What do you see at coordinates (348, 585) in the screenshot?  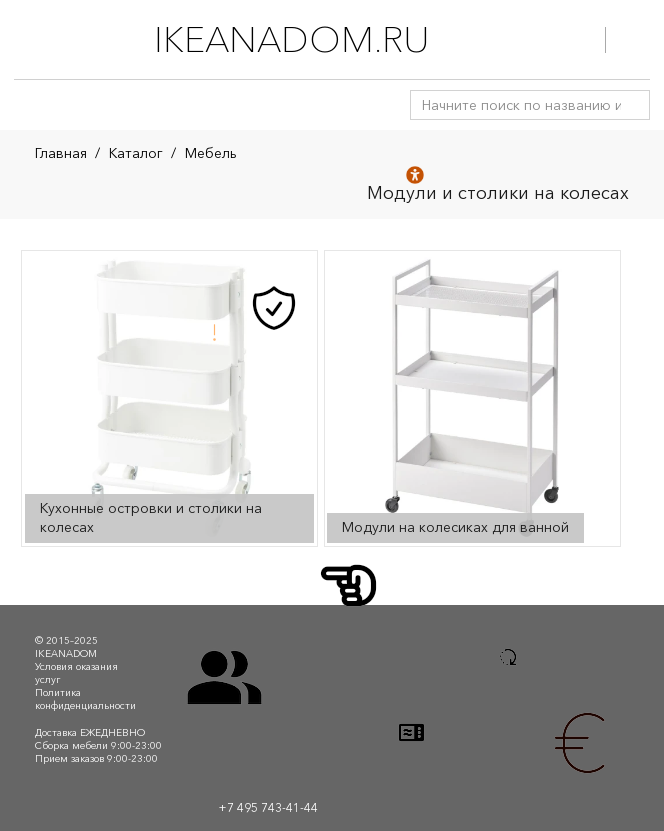 I see `navigate to the previous item or screen` at bounding box center [348, 585].